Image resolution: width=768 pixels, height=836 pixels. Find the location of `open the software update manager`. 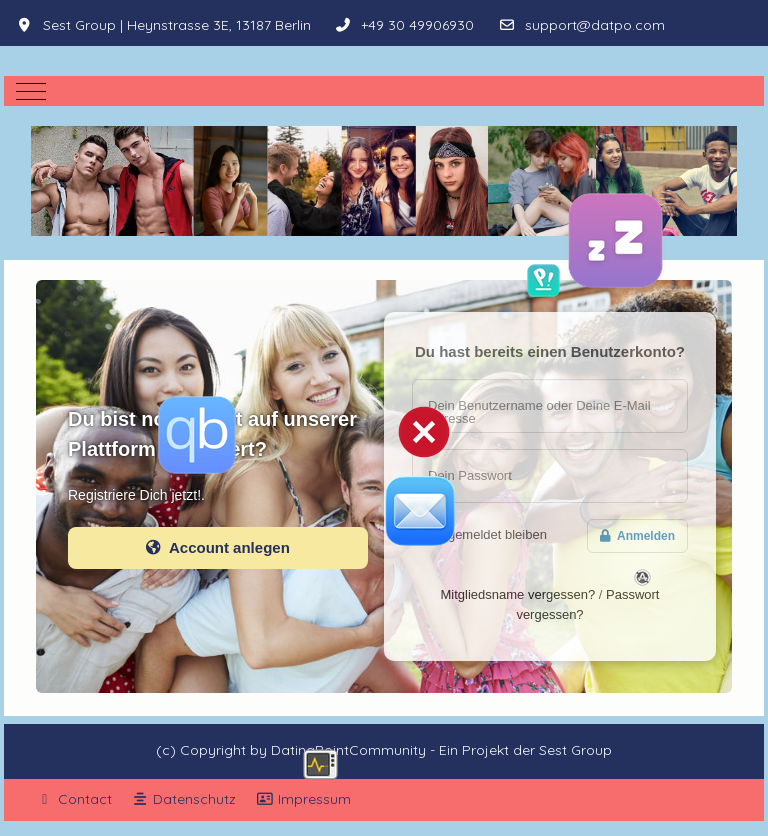

open the software update manager is located at coordinates (642, 577).